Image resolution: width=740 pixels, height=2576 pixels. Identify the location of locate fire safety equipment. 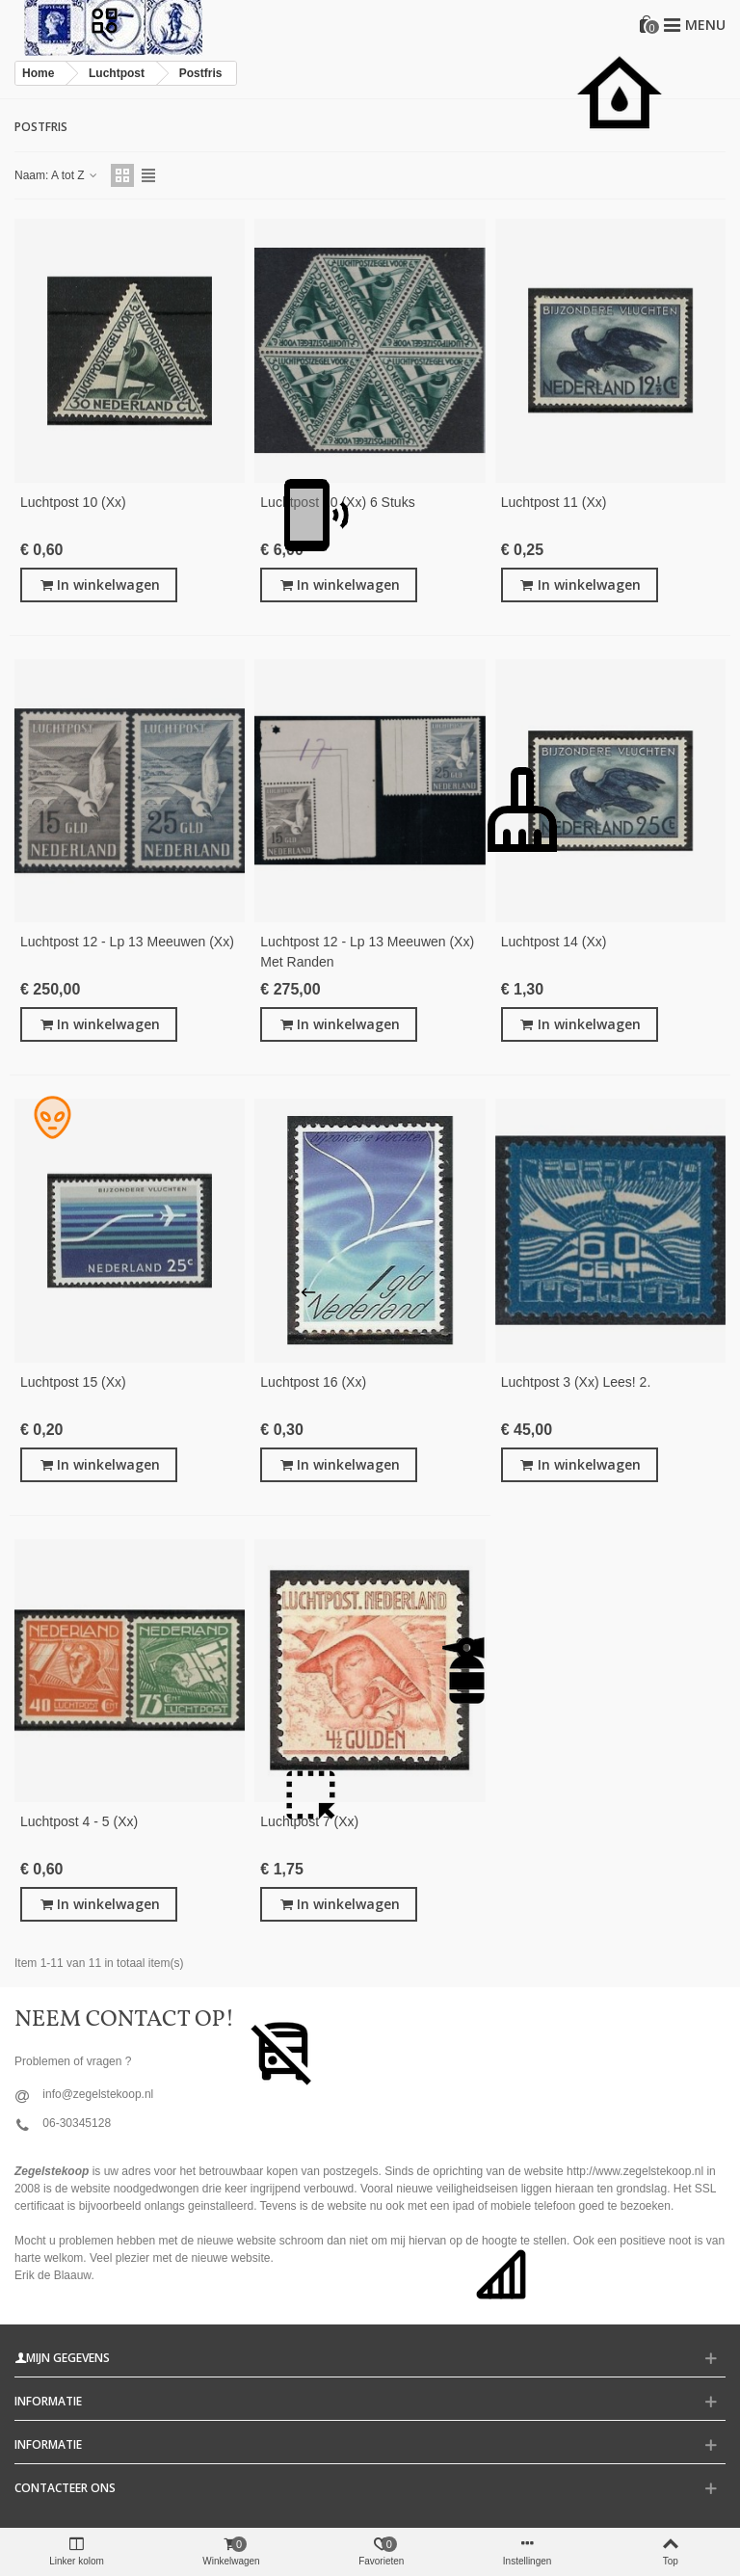
(466, 1668).